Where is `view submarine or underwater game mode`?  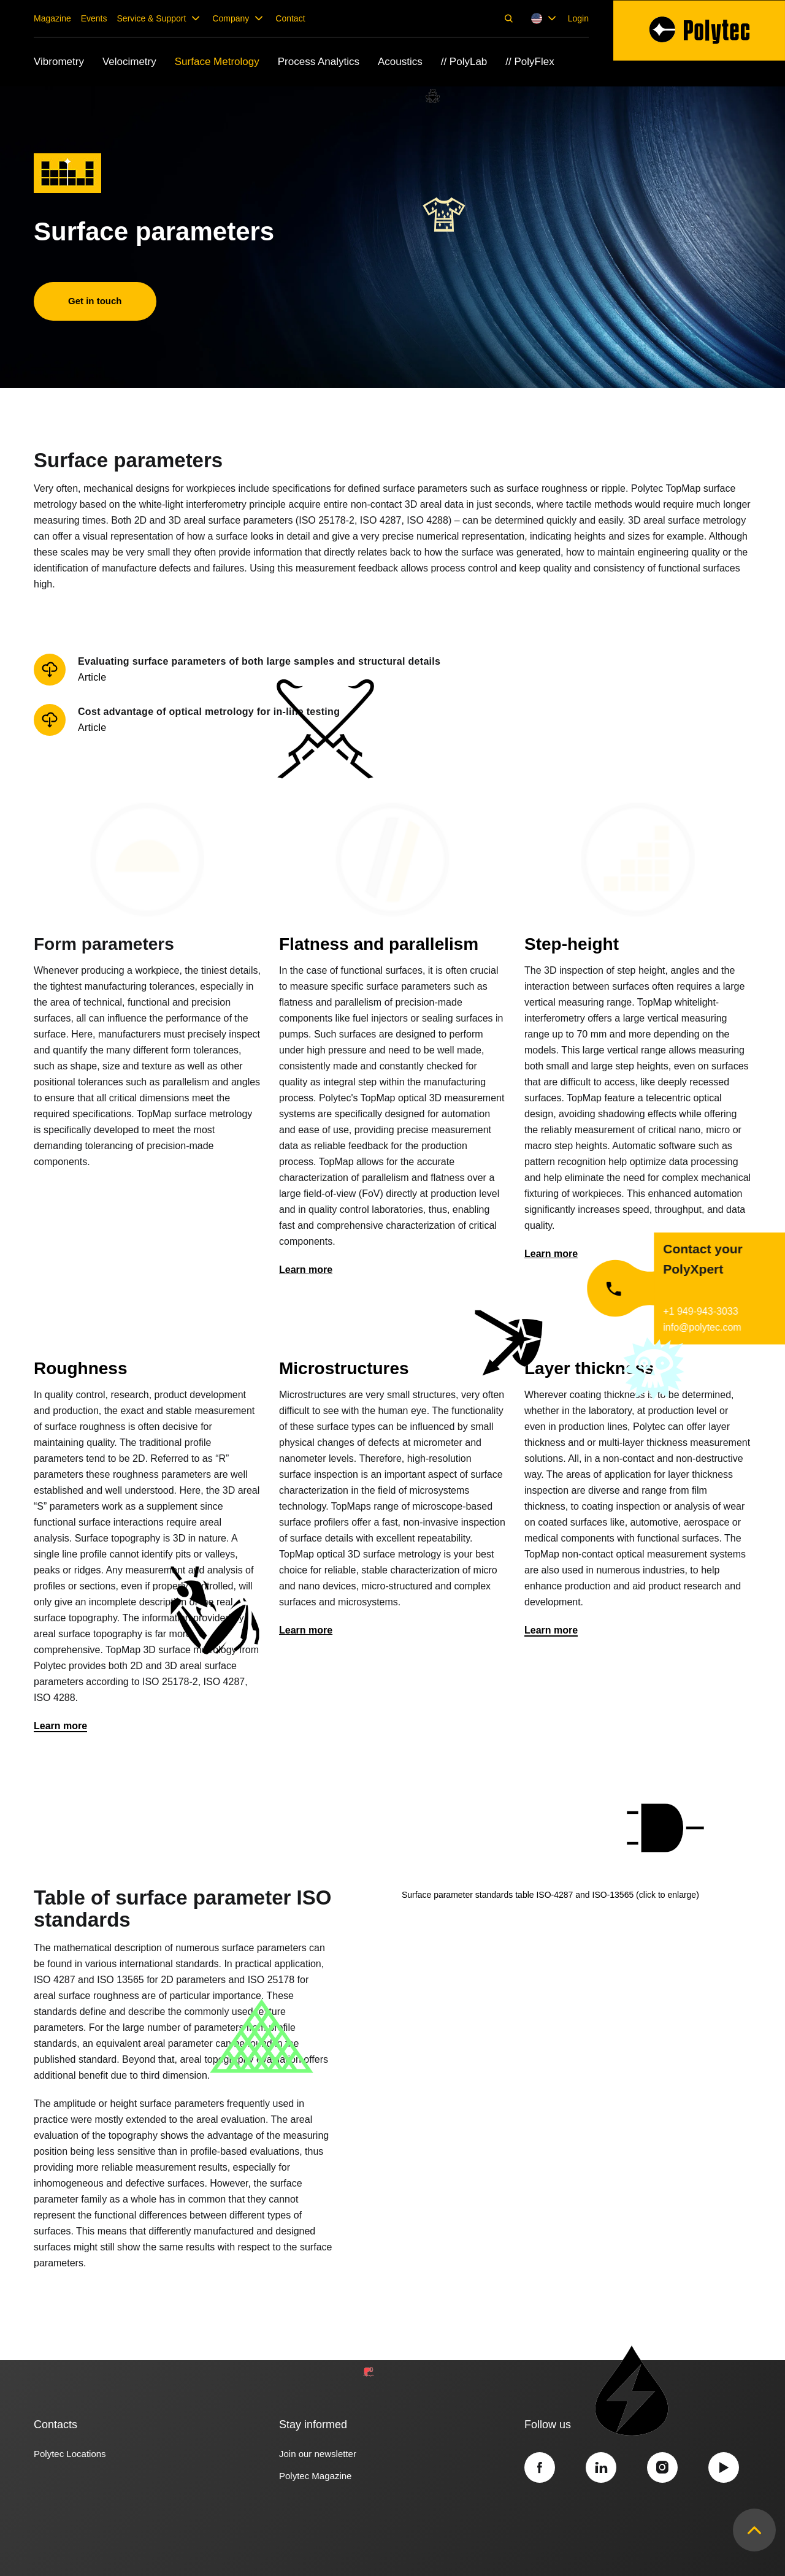 view submarine or underwater game mode is located at coordinates (369, 2372).